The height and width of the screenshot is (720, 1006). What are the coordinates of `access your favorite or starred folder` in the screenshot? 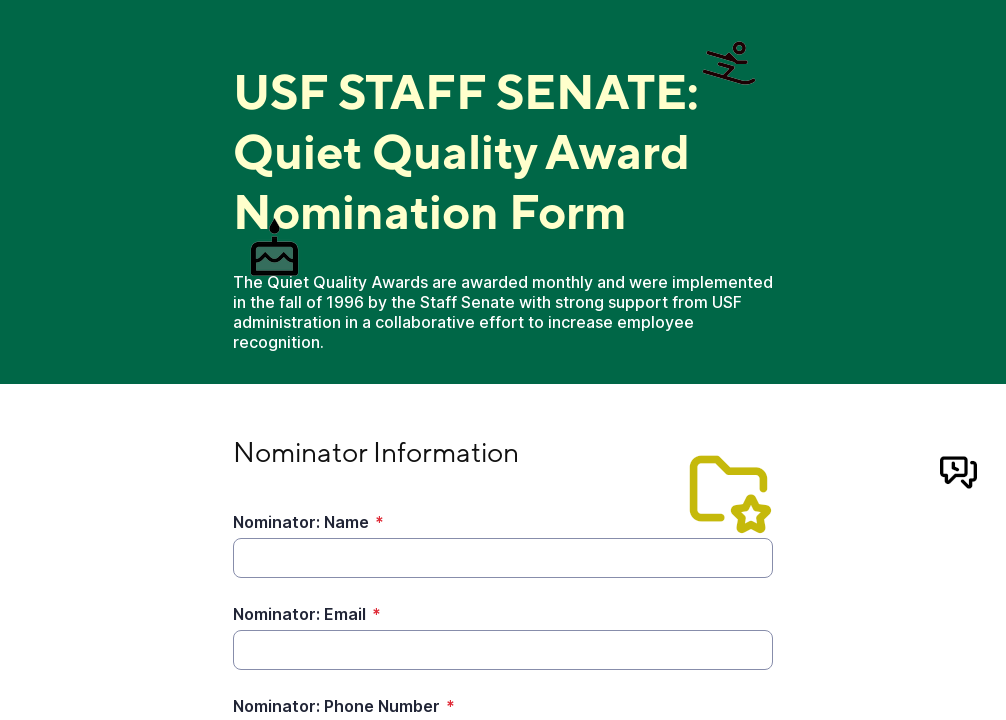 It's located at (728, 490).